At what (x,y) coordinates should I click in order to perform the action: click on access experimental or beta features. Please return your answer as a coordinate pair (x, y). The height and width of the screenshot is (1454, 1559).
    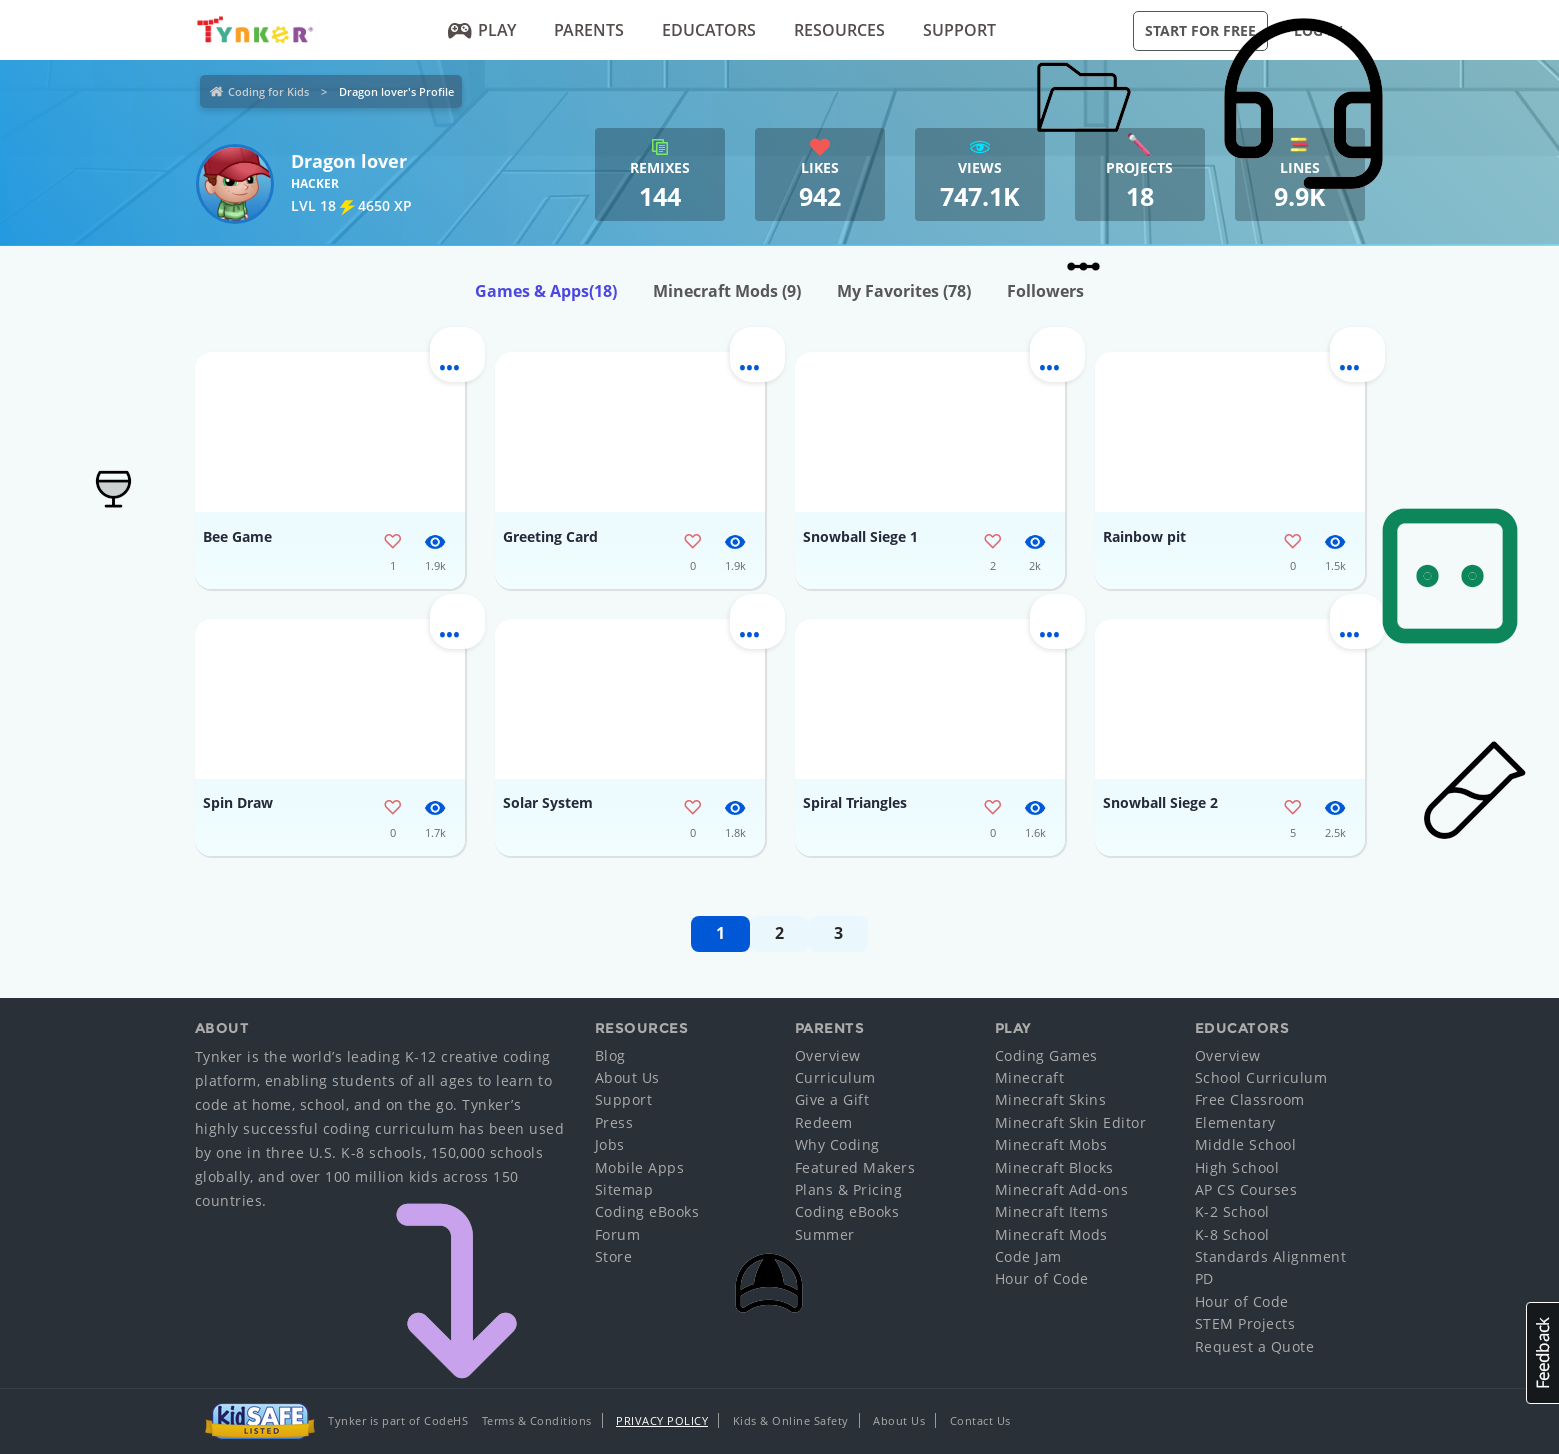
    Looking at the image, I should click on (1473, 790).